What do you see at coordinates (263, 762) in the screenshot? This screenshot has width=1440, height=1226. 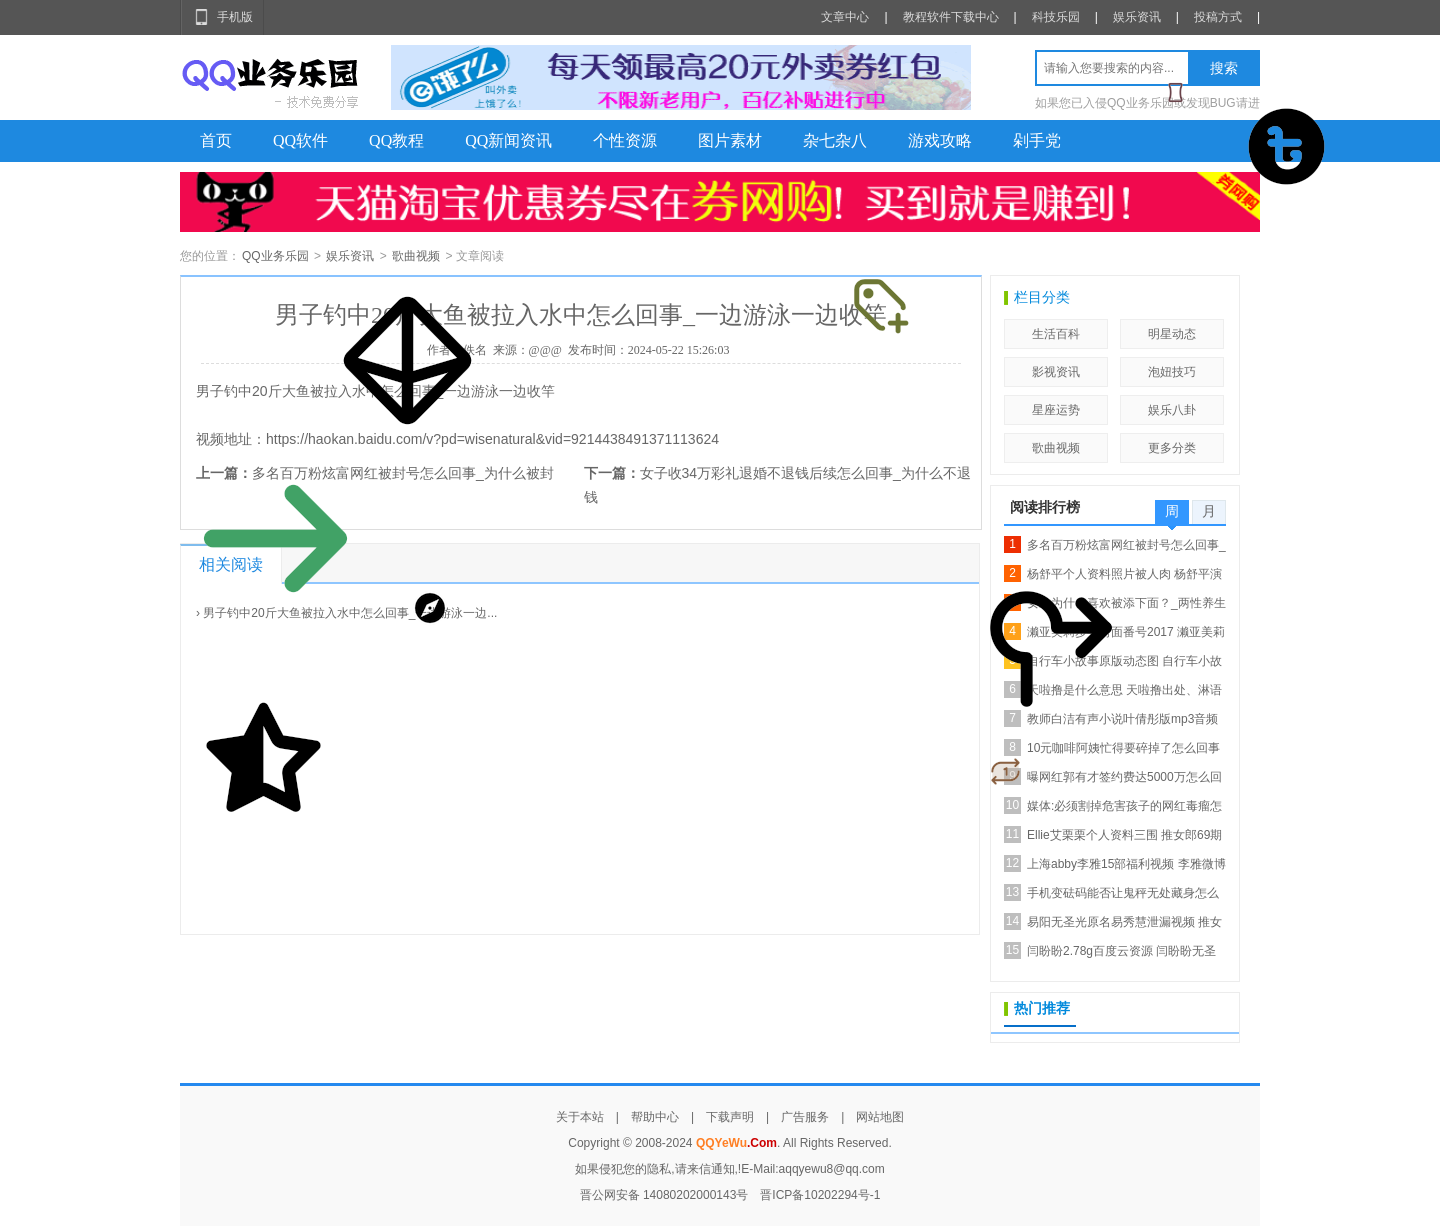 I see `indicates a partial or half-star rating` at bounding box center [263, 762].